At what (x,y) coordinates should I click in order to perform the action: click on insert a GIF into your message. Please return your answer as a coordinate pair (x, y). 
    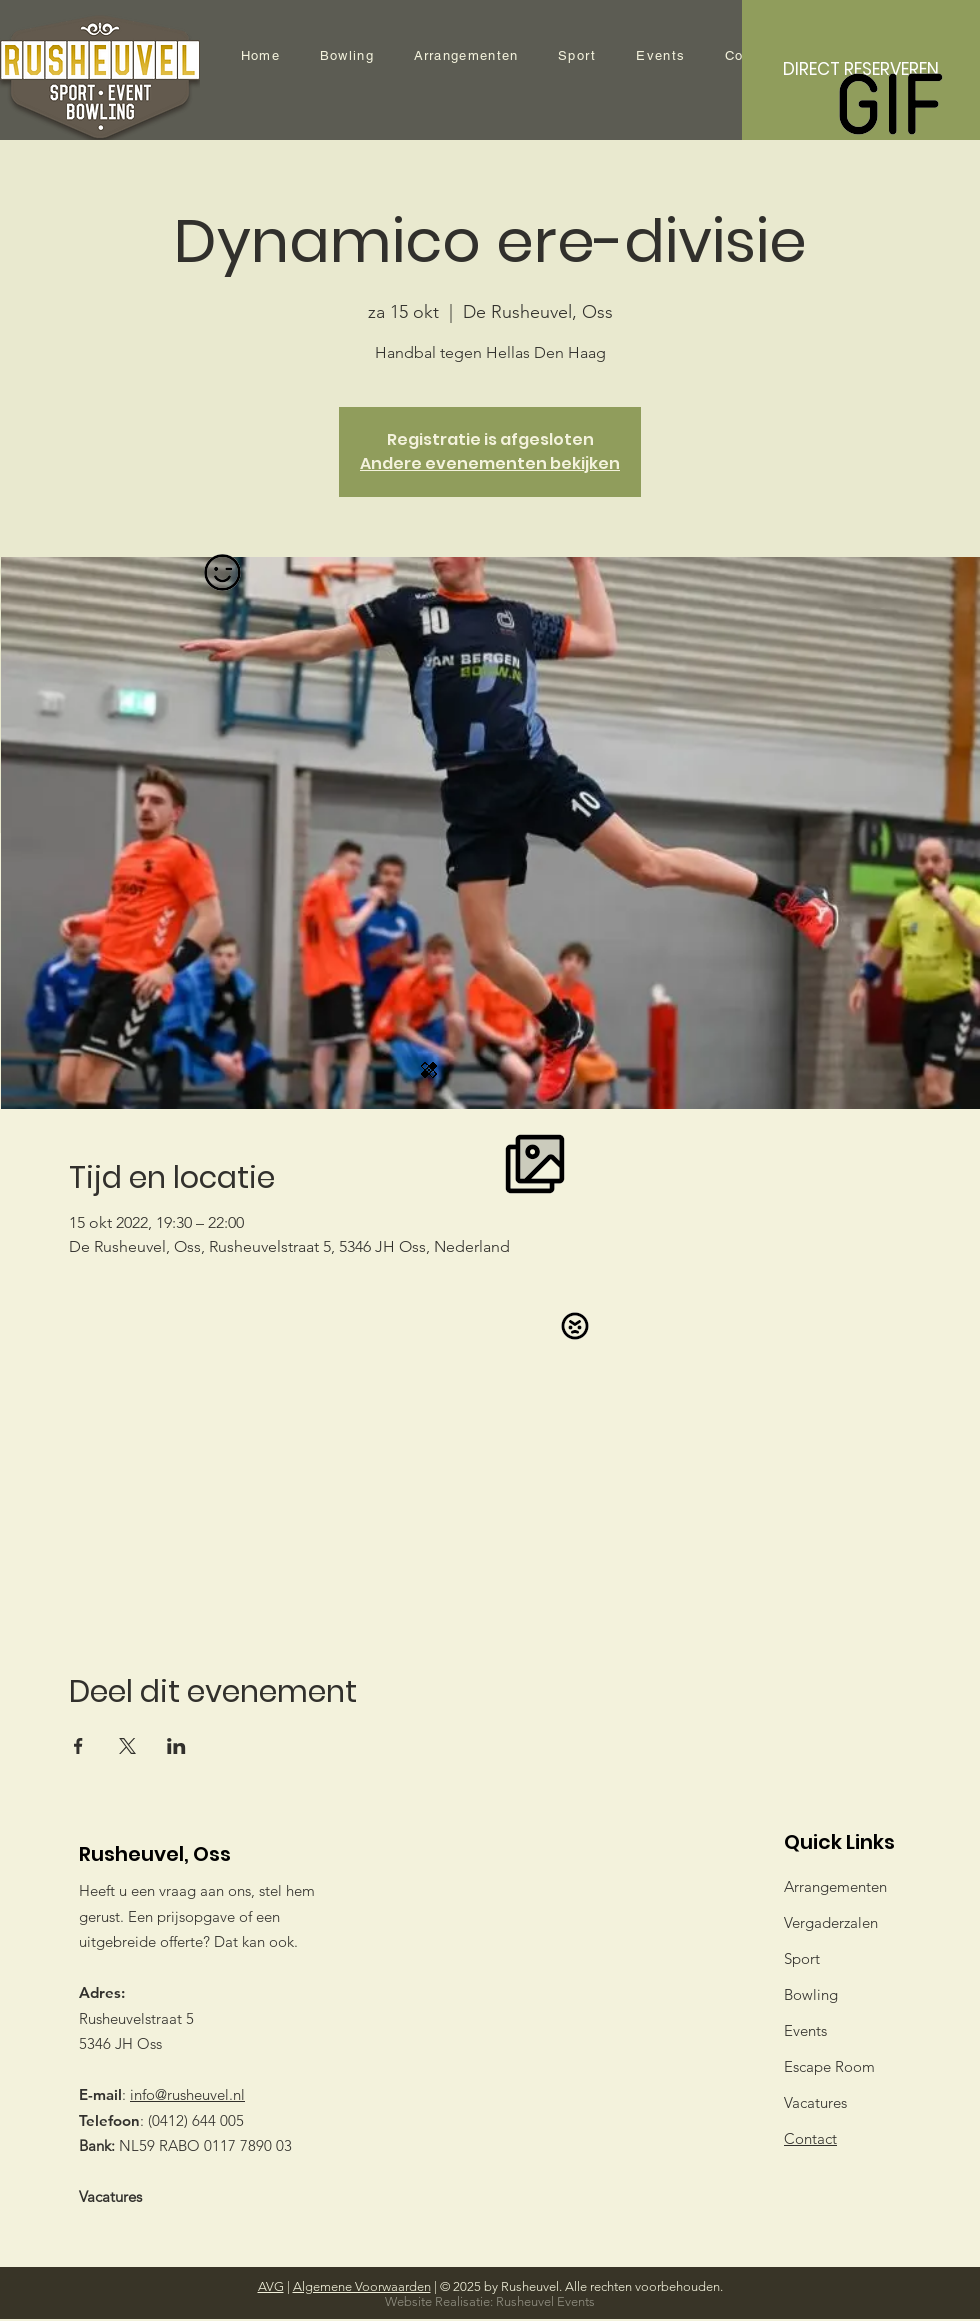
    Looking at the image, I should click on (889, 104).